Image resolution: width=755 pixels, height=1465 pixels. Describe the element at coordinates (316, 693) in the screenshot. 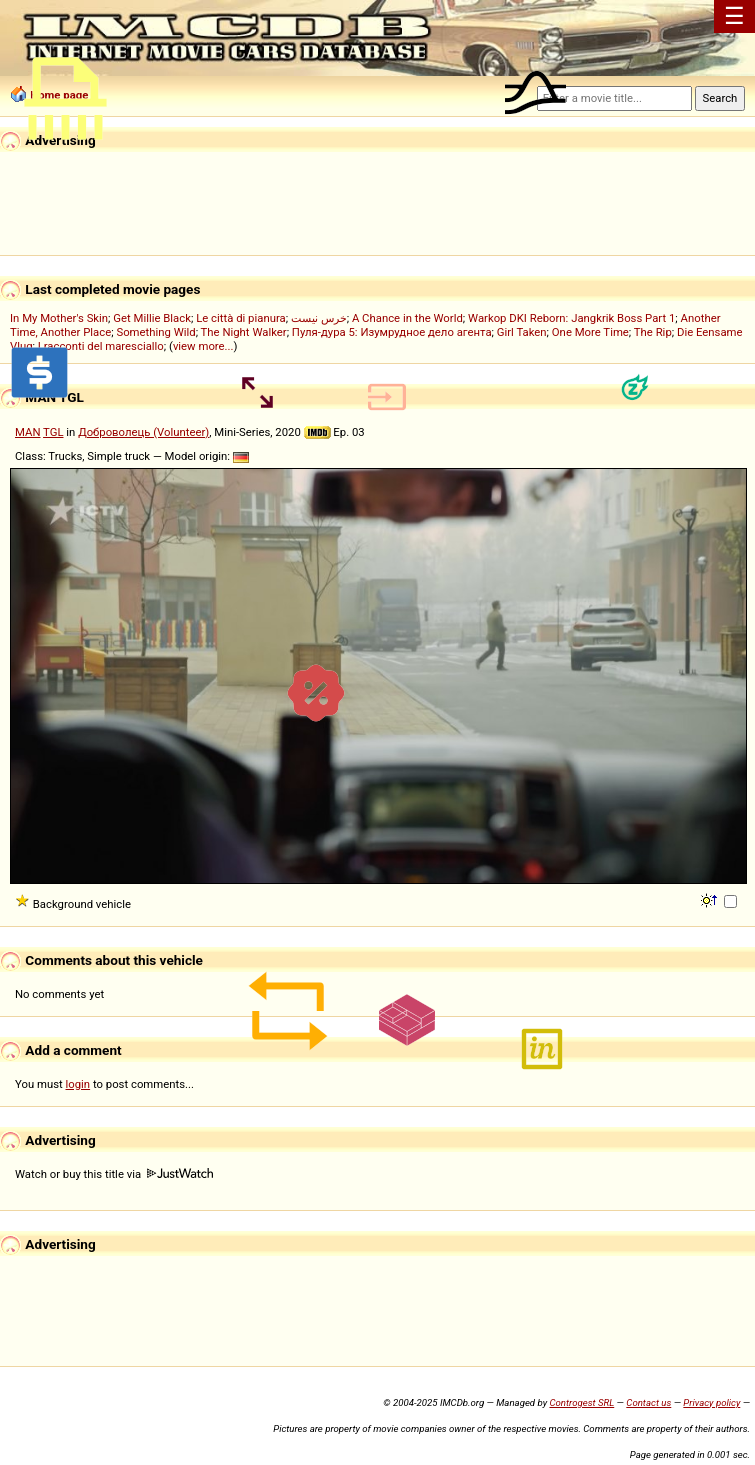

I see `view available discounts or promotions` at that location.